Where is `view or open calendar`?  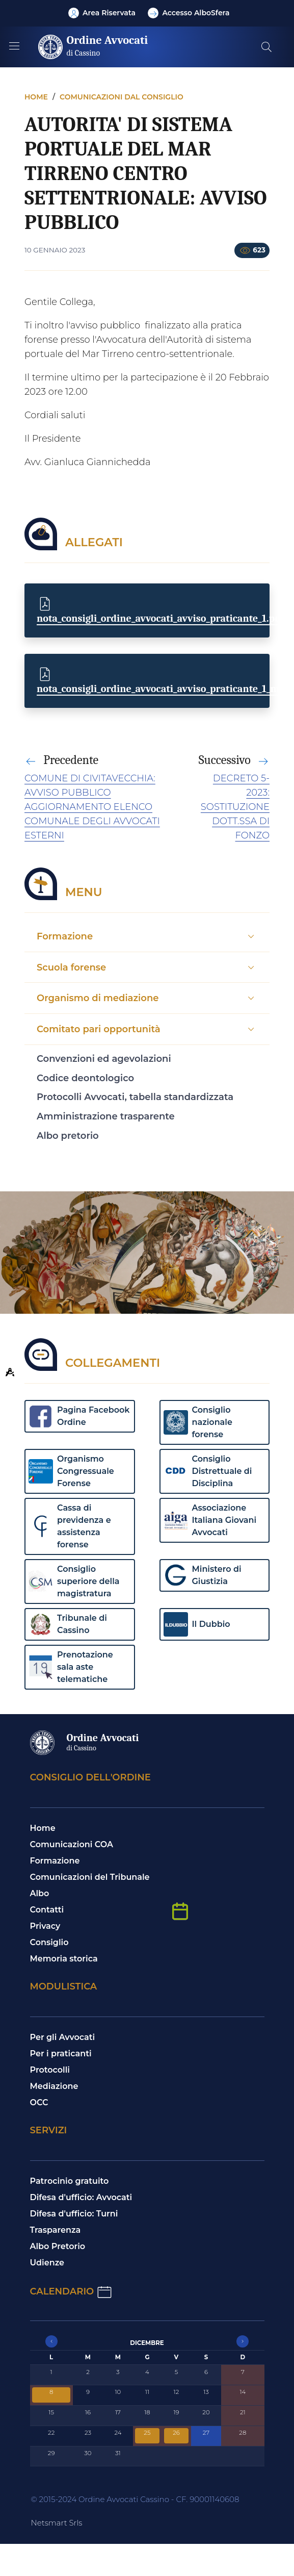
view or open calendar is located at coordinates (180, 1911).